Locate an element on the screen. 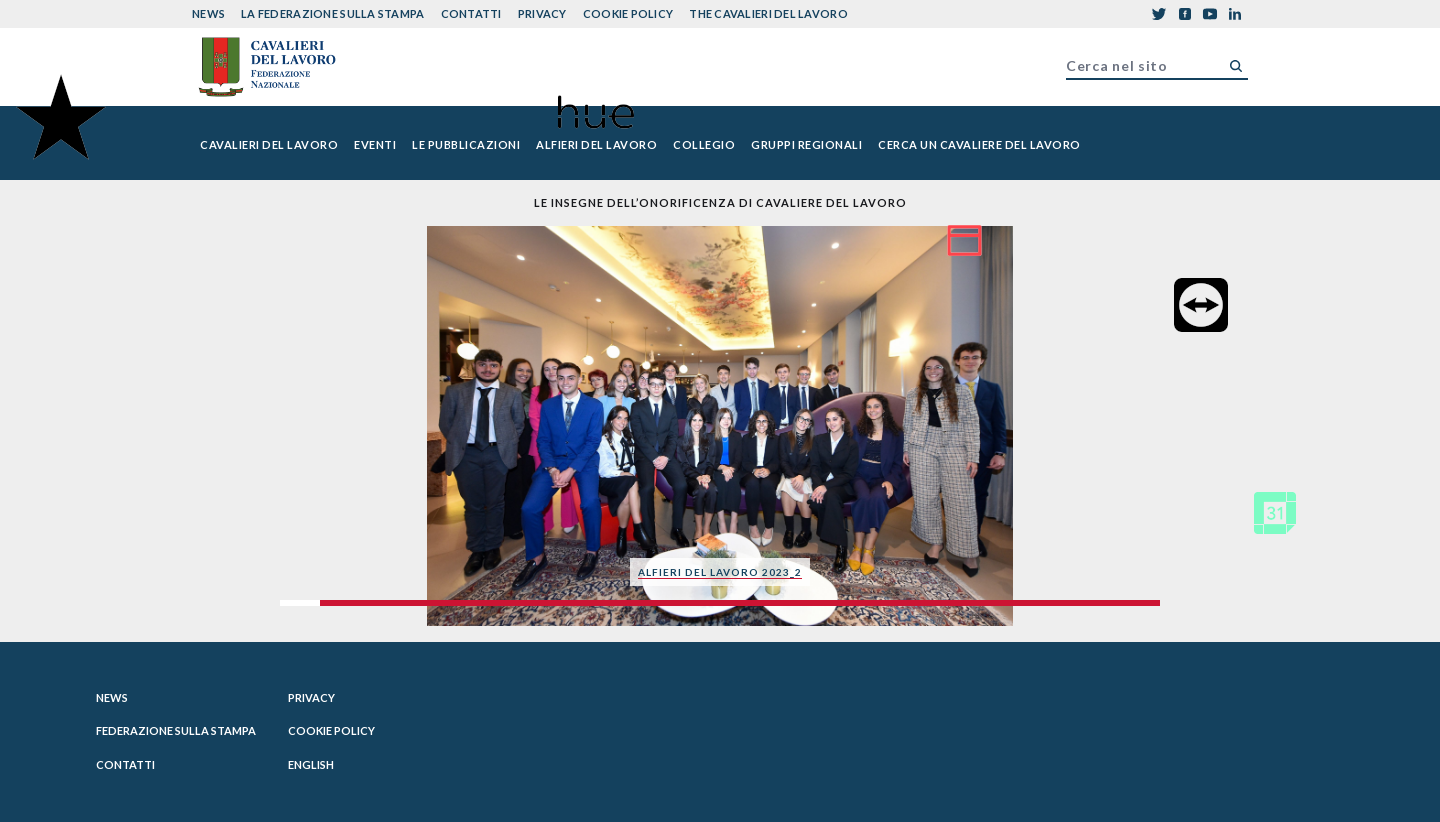 The height and width of the screenshot is (822, 1440). switch to top panel layout is located at coordinates (964, 240).